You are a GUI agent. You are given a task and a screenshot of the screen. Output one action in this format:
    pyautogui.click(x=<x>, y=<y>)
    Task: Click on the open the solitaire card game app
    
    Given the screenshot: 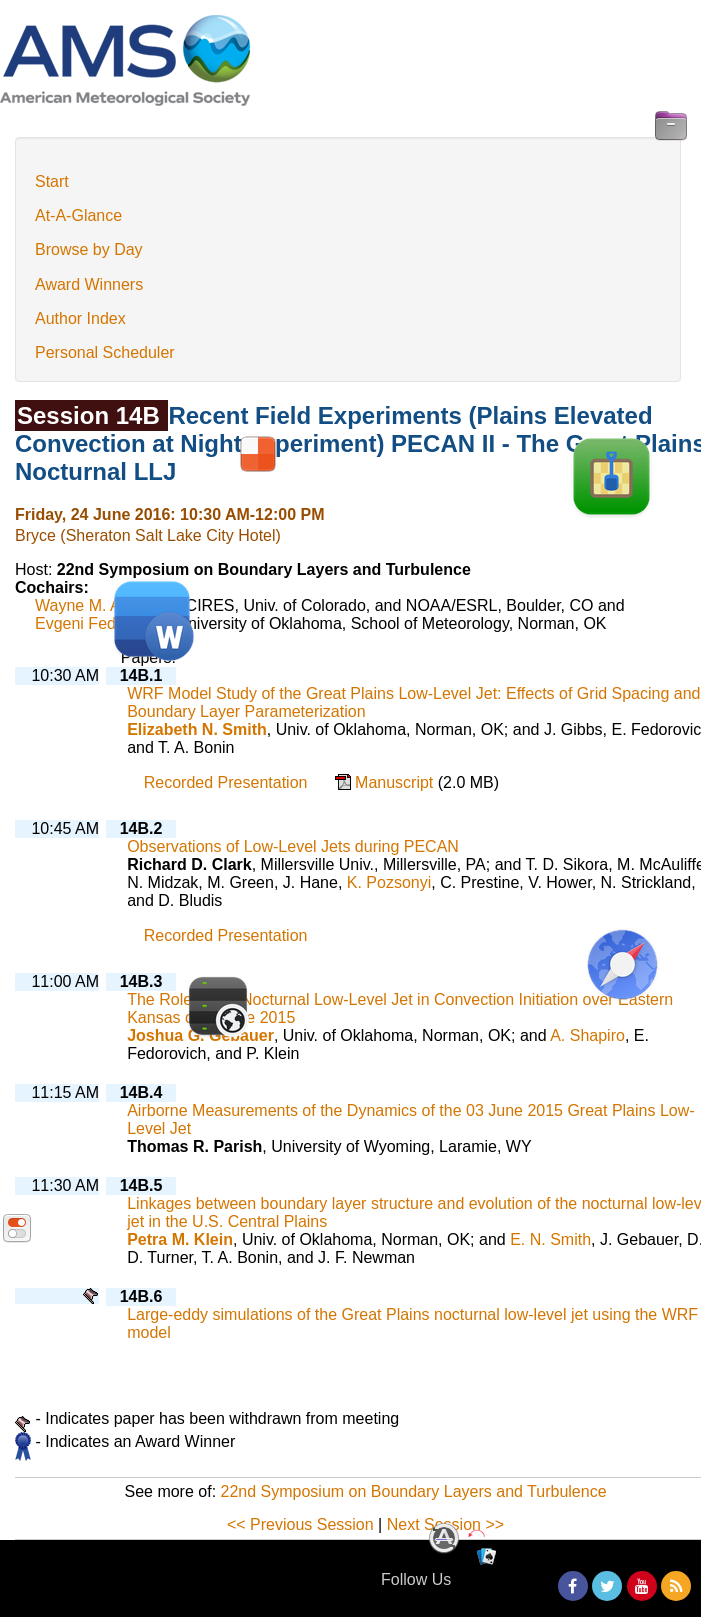 What is the action you would take?
    pyautogui.click(x=486, y=1556)
    